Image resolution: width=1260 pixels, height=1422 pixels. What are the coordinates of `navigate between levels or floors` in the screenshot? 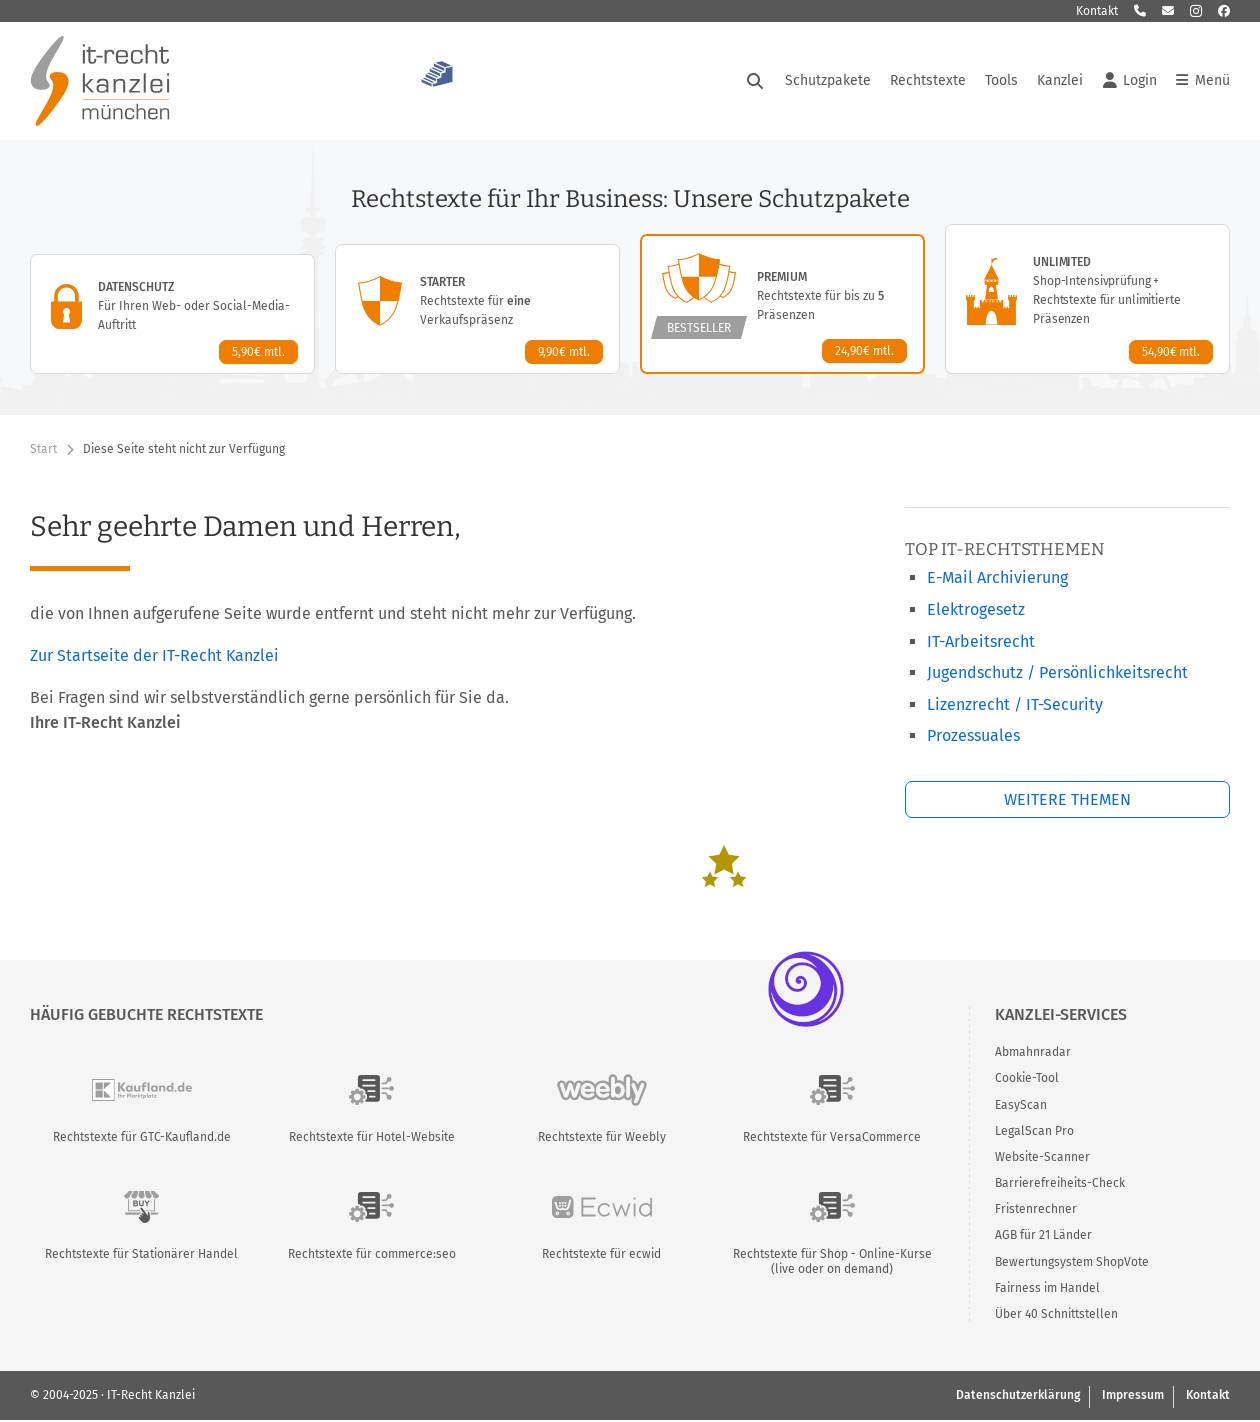 It's located at (437, 74).